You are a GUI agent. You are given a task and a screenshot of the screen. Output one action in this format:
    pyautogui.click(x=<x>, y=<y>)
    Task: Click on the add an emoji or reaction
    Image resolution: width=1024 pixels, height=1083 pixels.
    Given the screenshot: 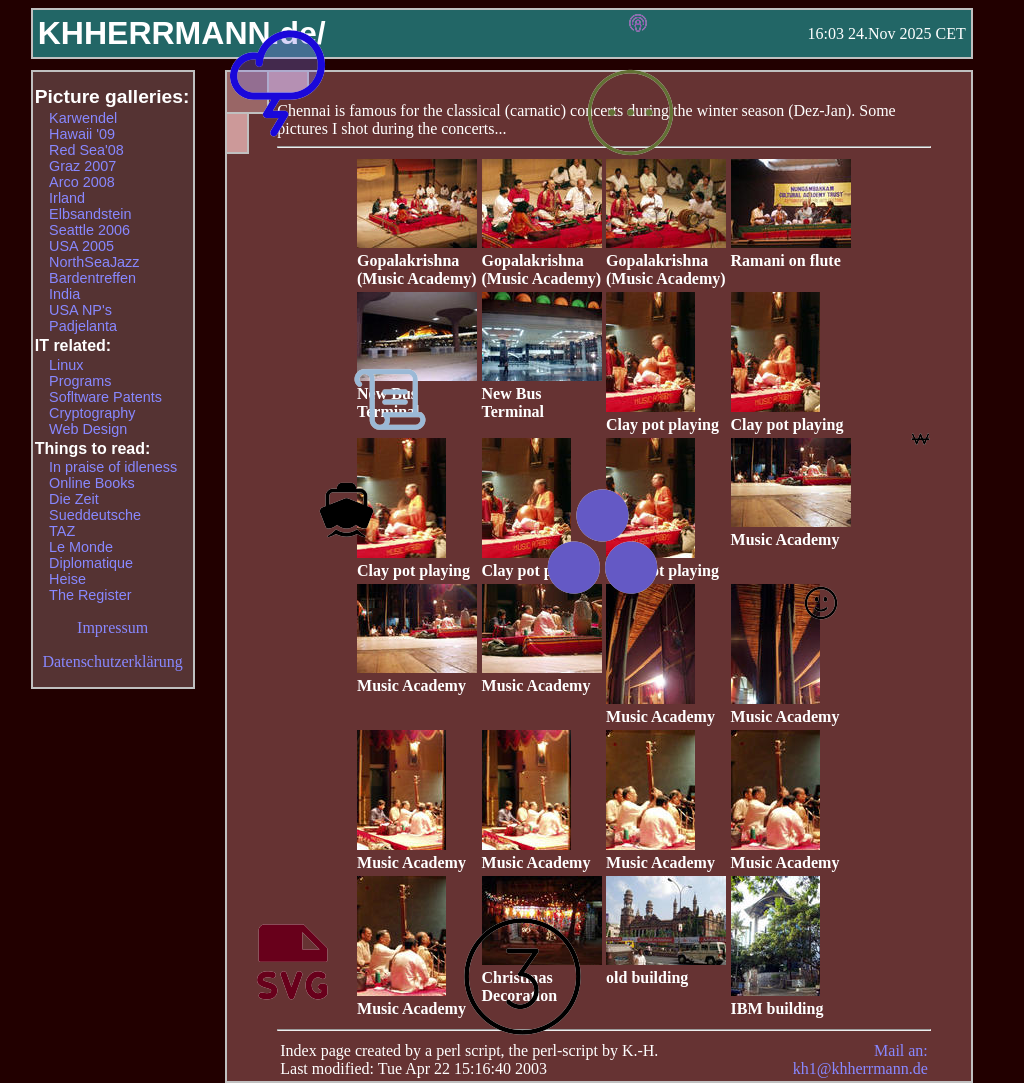 What is the action you would take?
    pyautogui.click(x=821, y=603)
    